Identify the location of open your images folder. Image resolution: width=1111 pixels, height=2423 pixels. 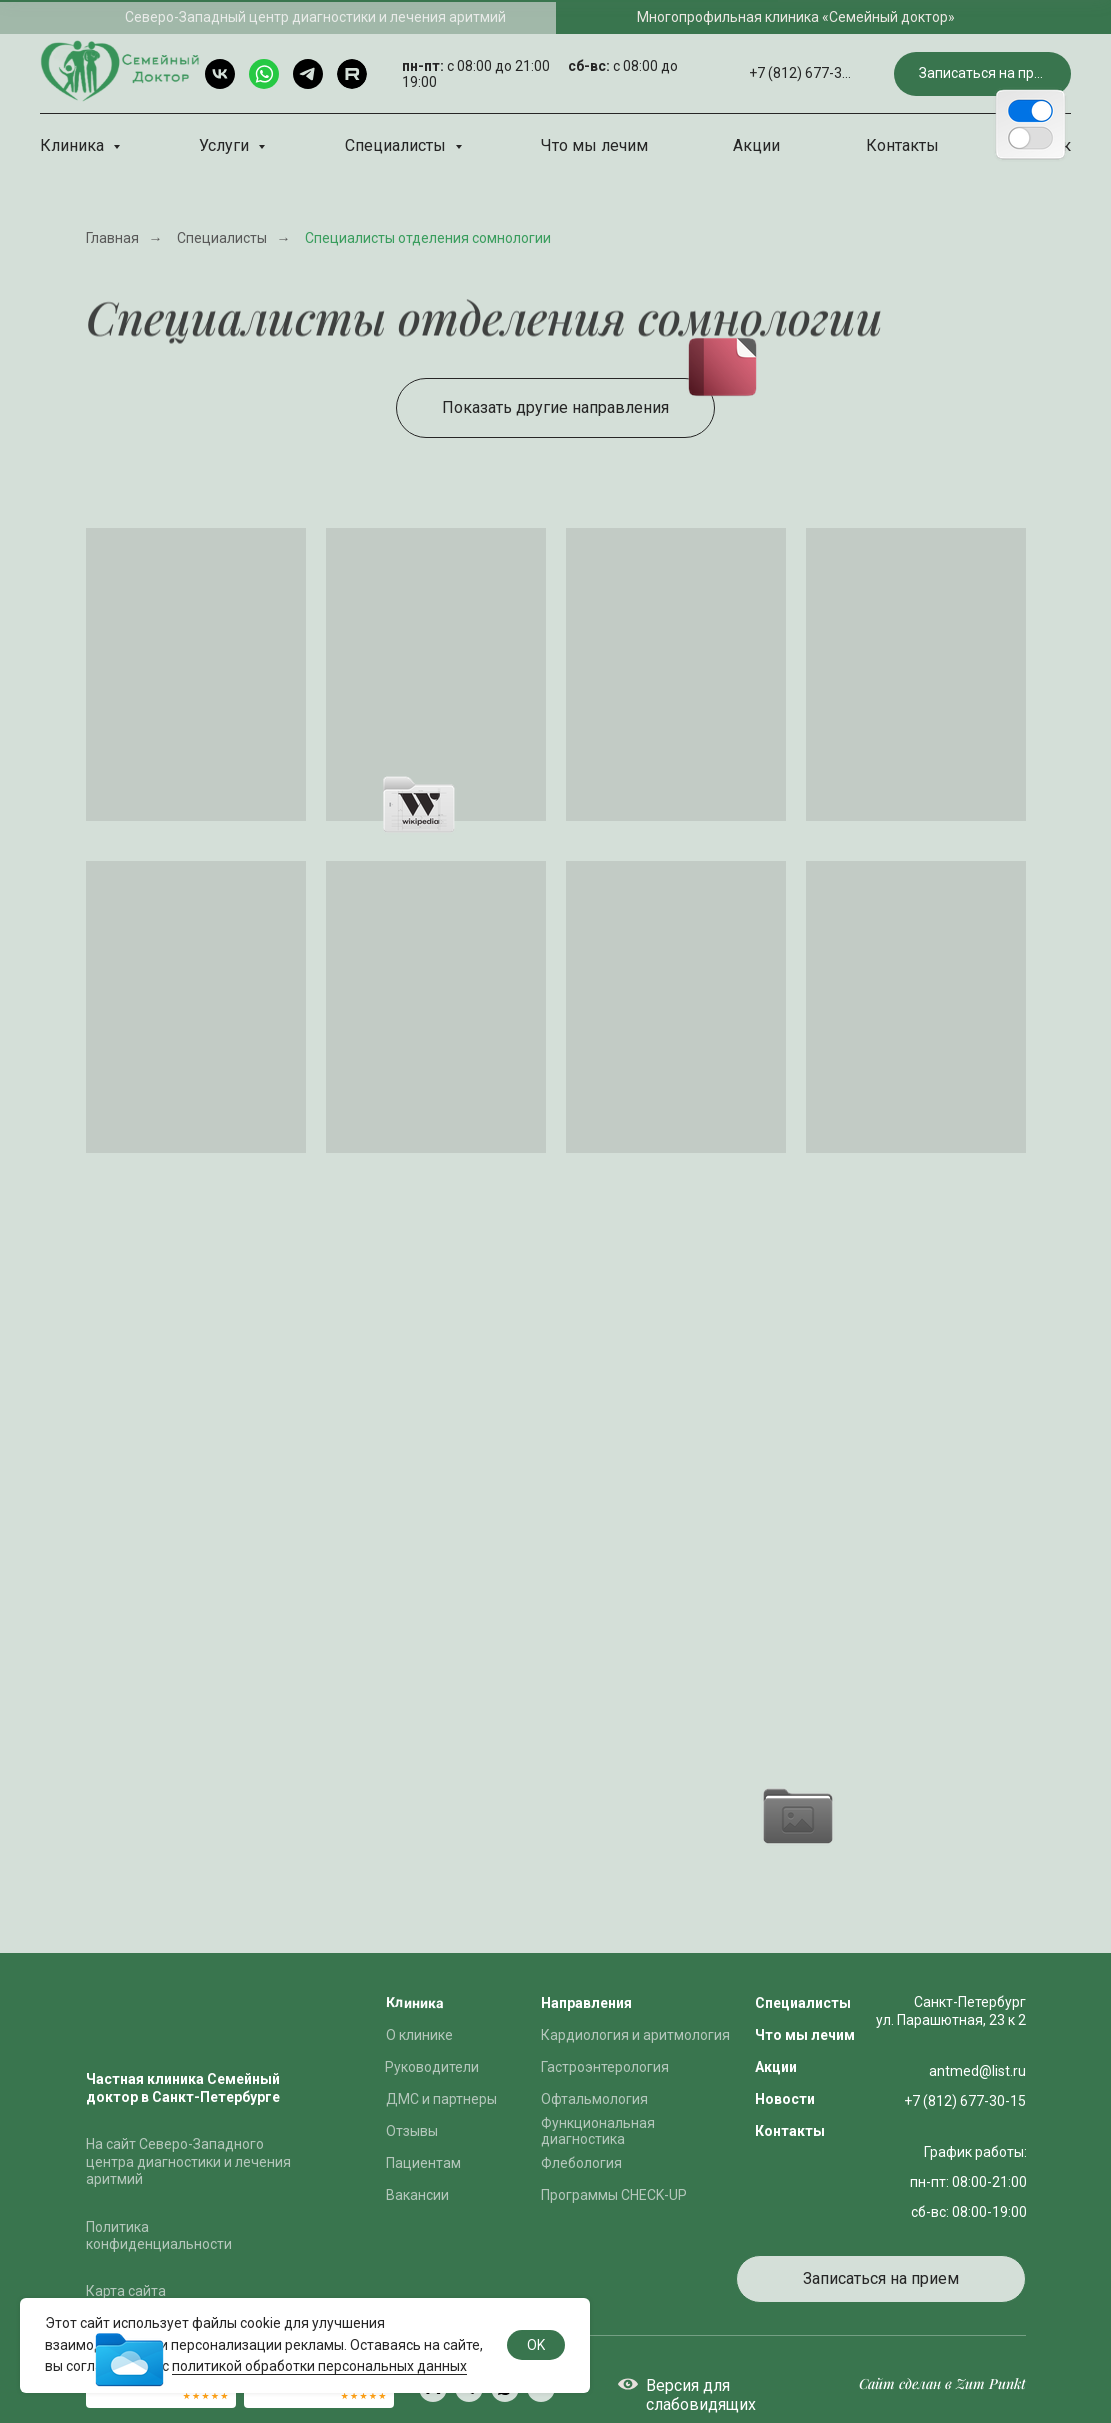
(798, 1816).